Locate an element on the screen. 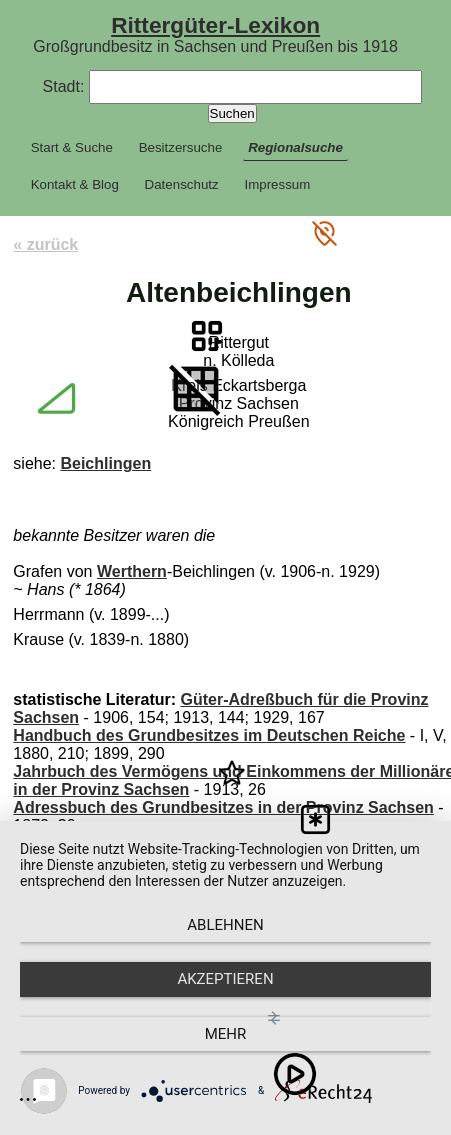  enter a password or PIN field is located at coordinates (315, 819).